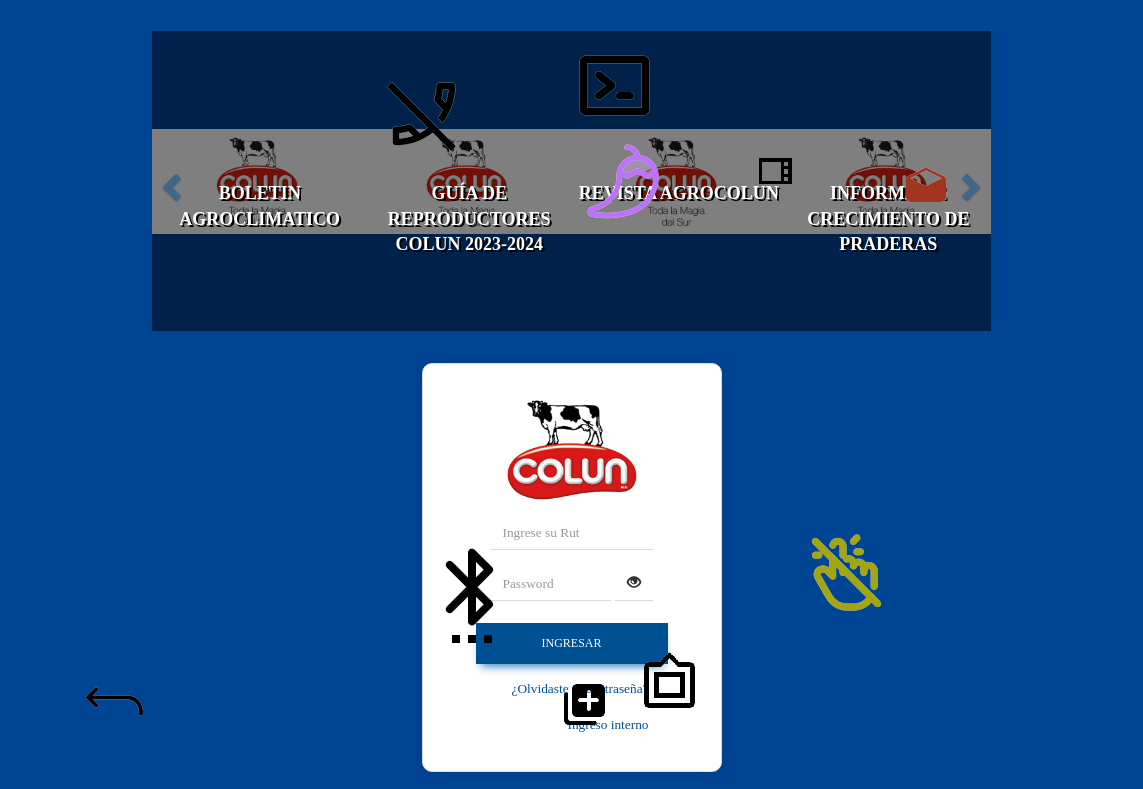  Describe the element at coordinates (775, 171) in the screenshot. I see `toggle sidebar panel visibility` at that location.